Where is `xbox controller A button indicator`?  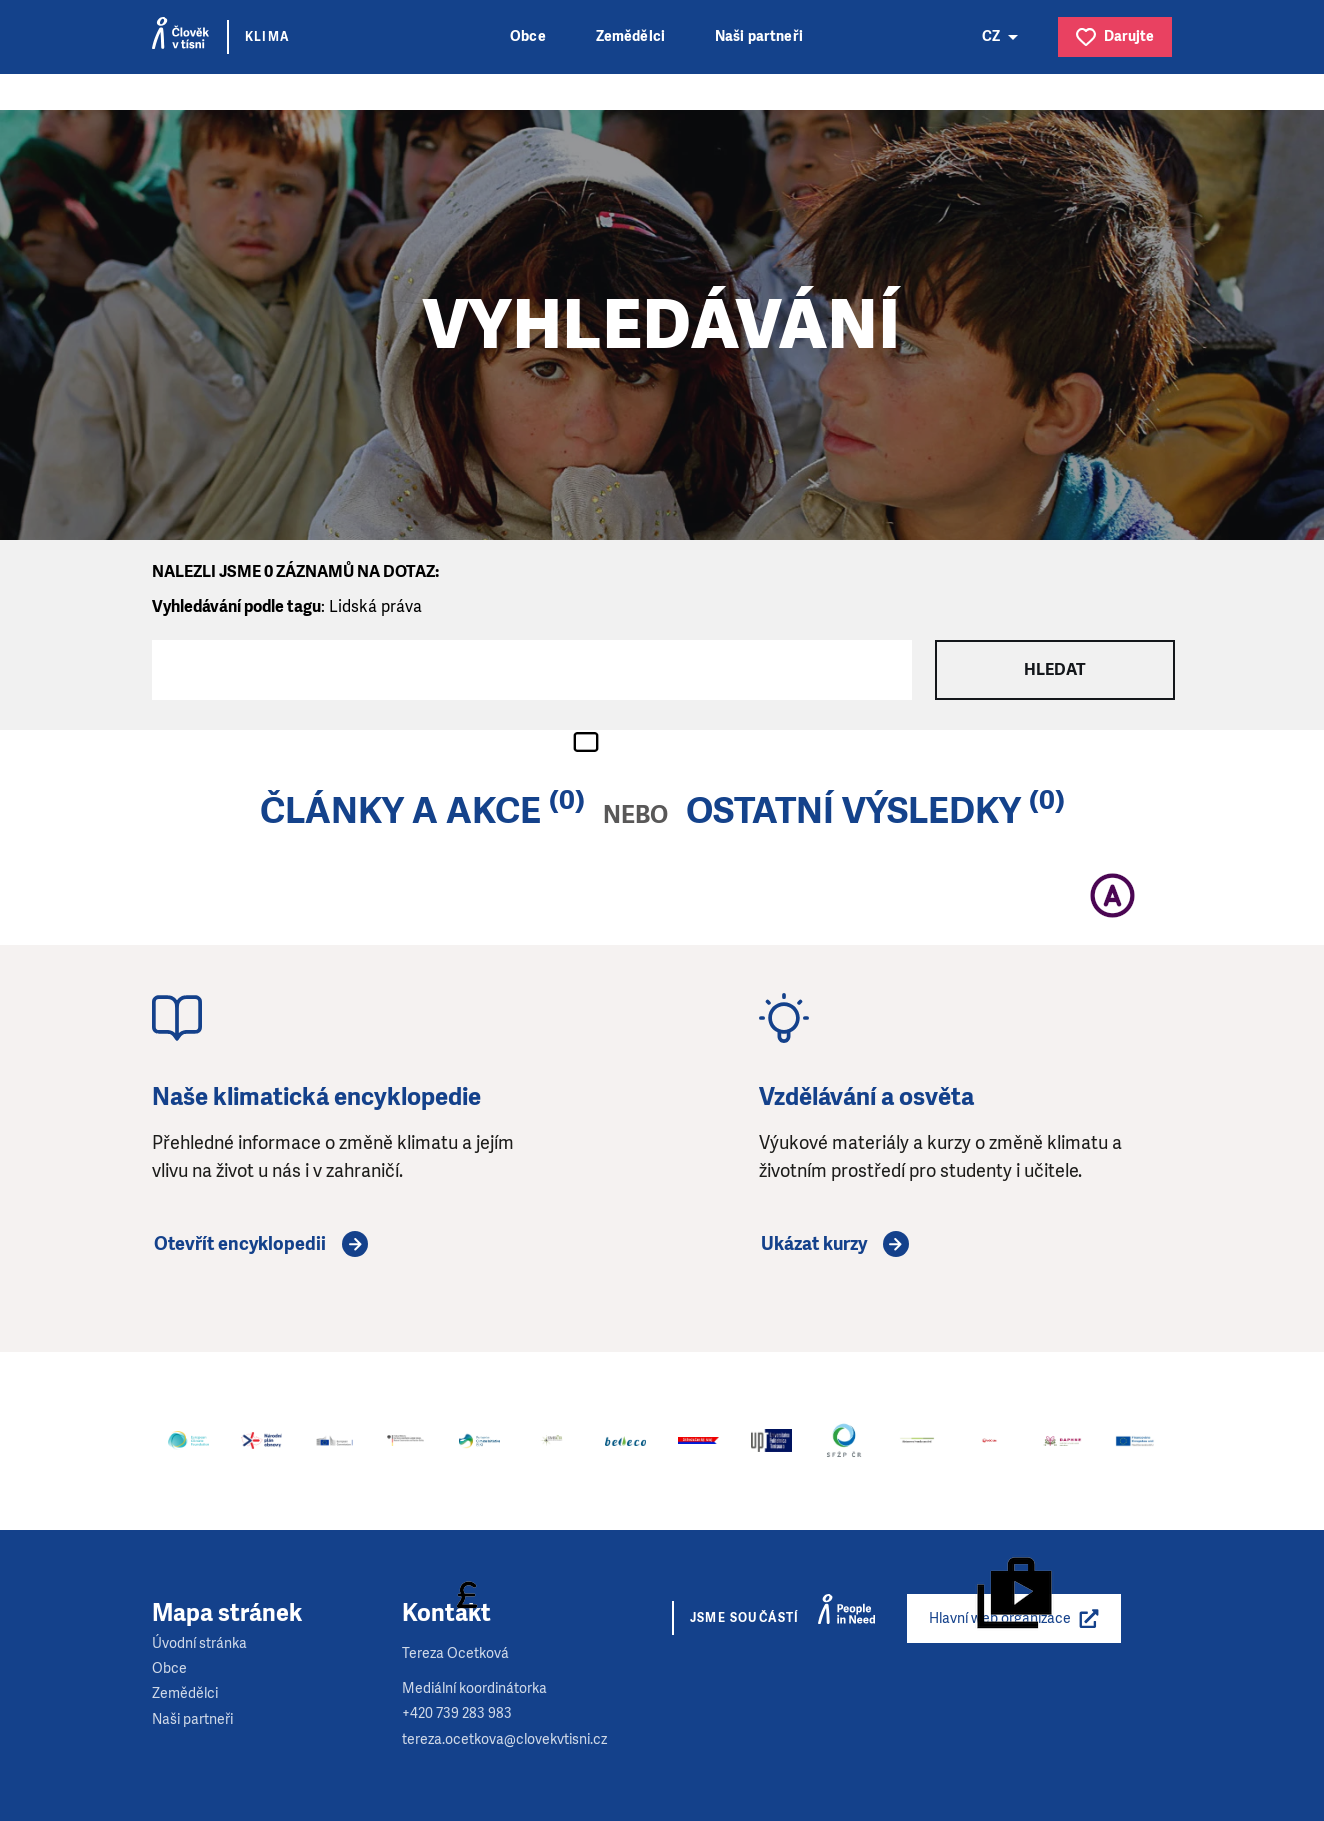 xbox controller A button indicator is located at coordinates (1112, 895).